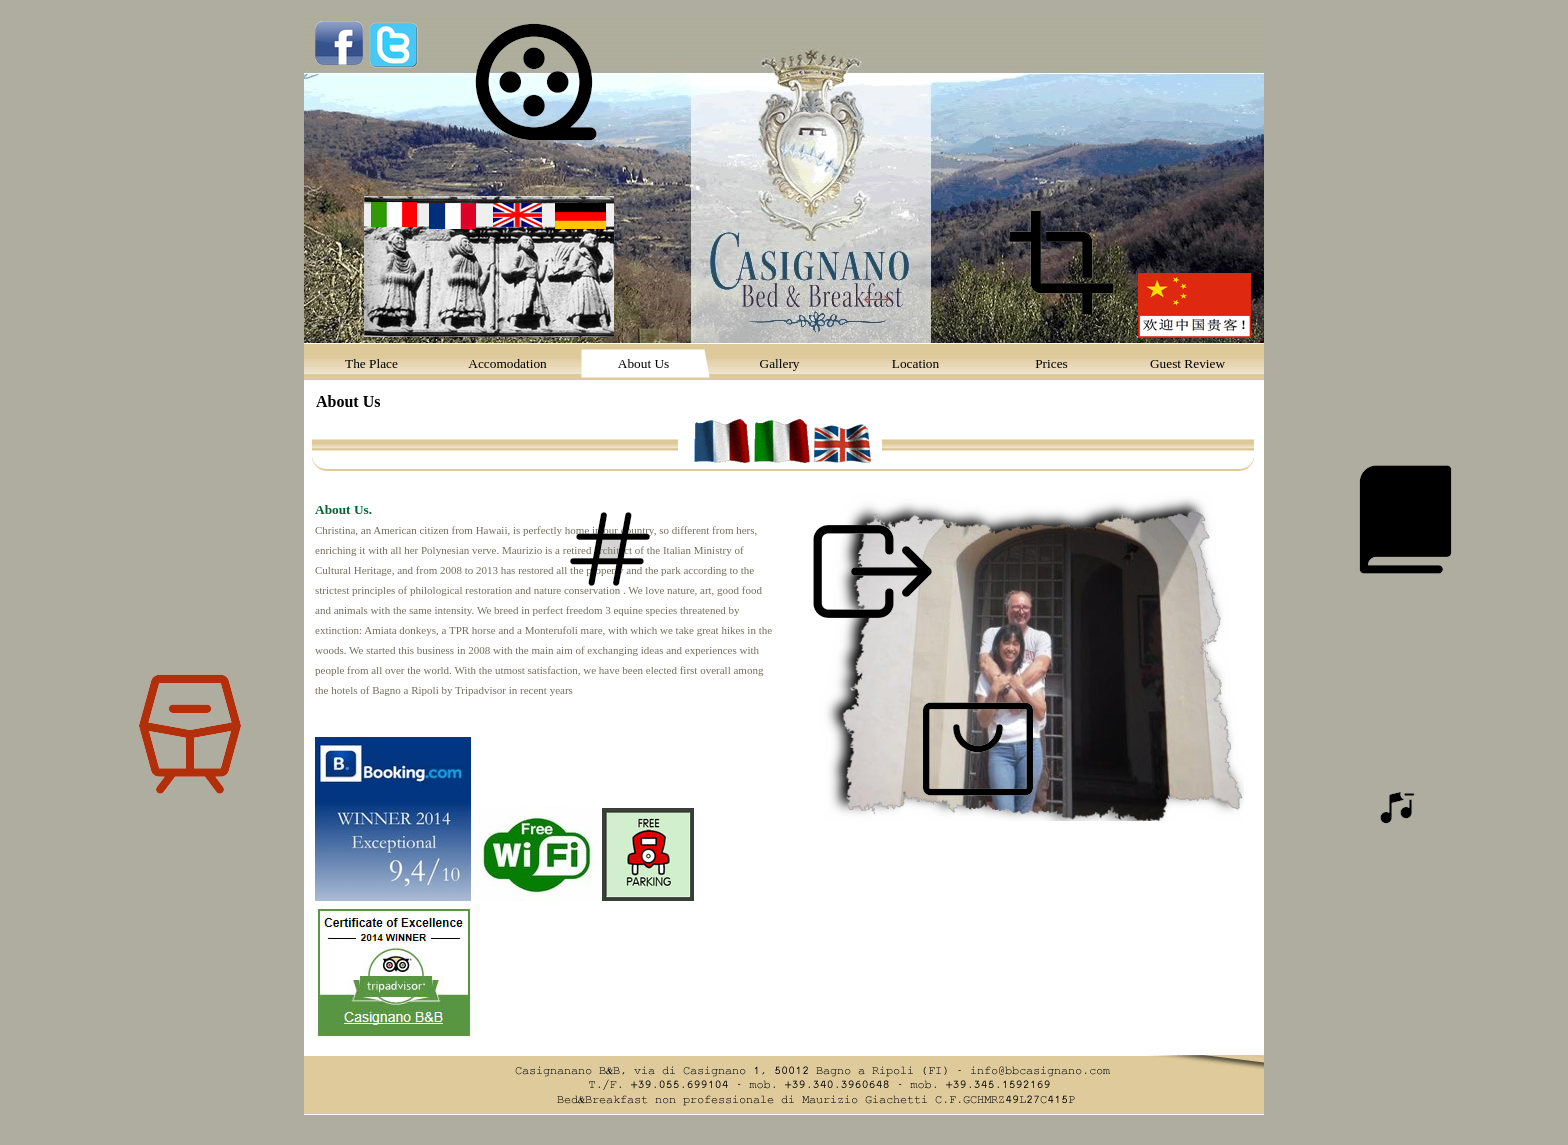  Describe the element at coordinates (978, 749) in the screenshot. I see `view your shopping bag` at that location.